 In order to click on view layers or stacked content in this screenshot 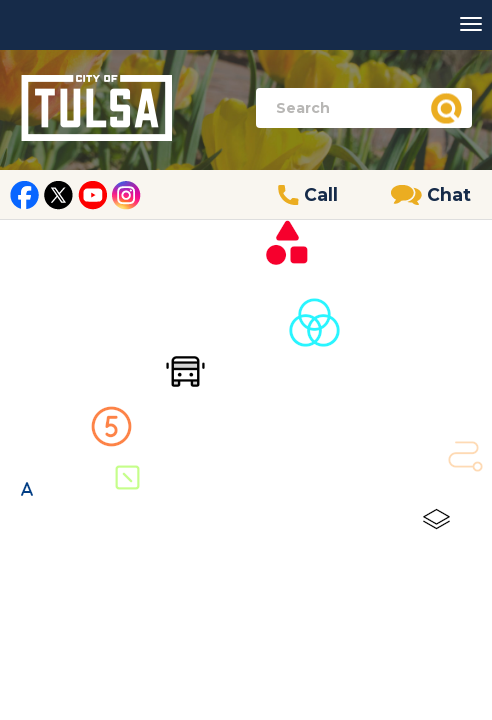, I will do `click(436, 519)`.